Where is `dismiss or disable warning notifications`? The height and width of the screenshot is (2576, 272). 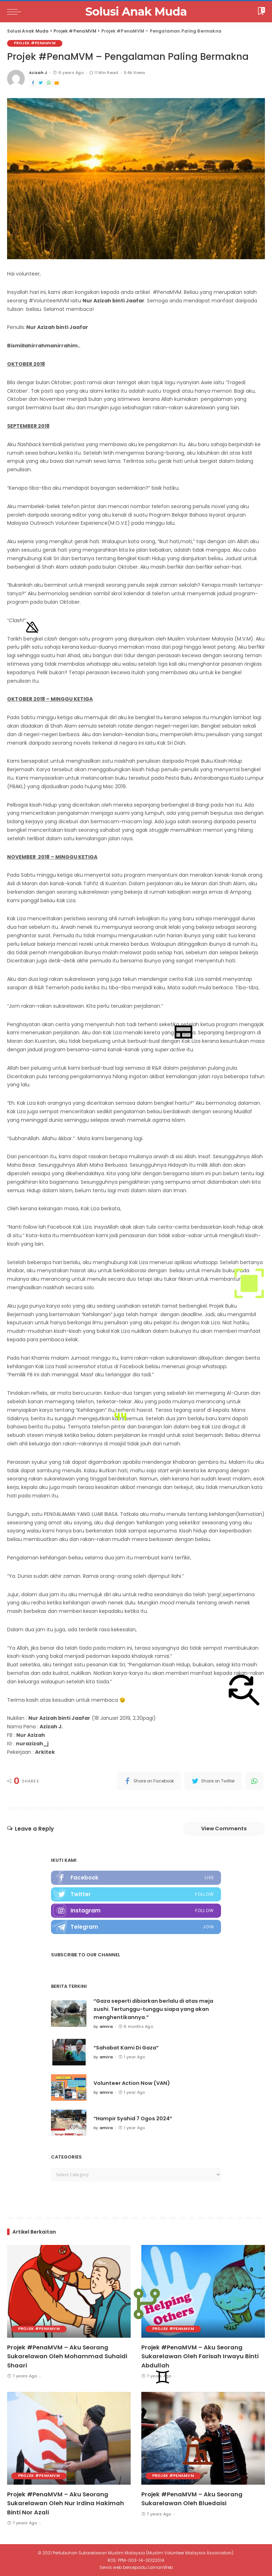 dismiss or disable warning notifications is located at coordinates (32, 627).